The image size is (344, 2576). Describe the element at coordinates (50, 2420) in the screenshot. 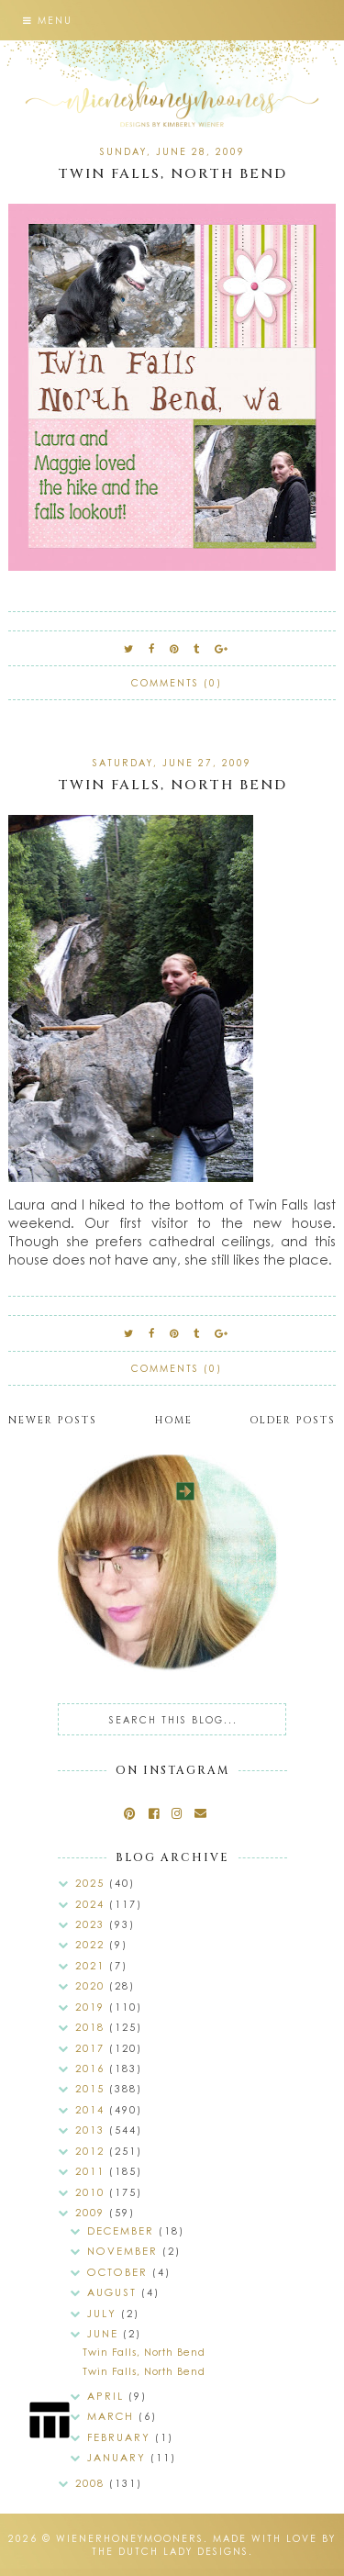

I see `insert a table into a document` at that location.